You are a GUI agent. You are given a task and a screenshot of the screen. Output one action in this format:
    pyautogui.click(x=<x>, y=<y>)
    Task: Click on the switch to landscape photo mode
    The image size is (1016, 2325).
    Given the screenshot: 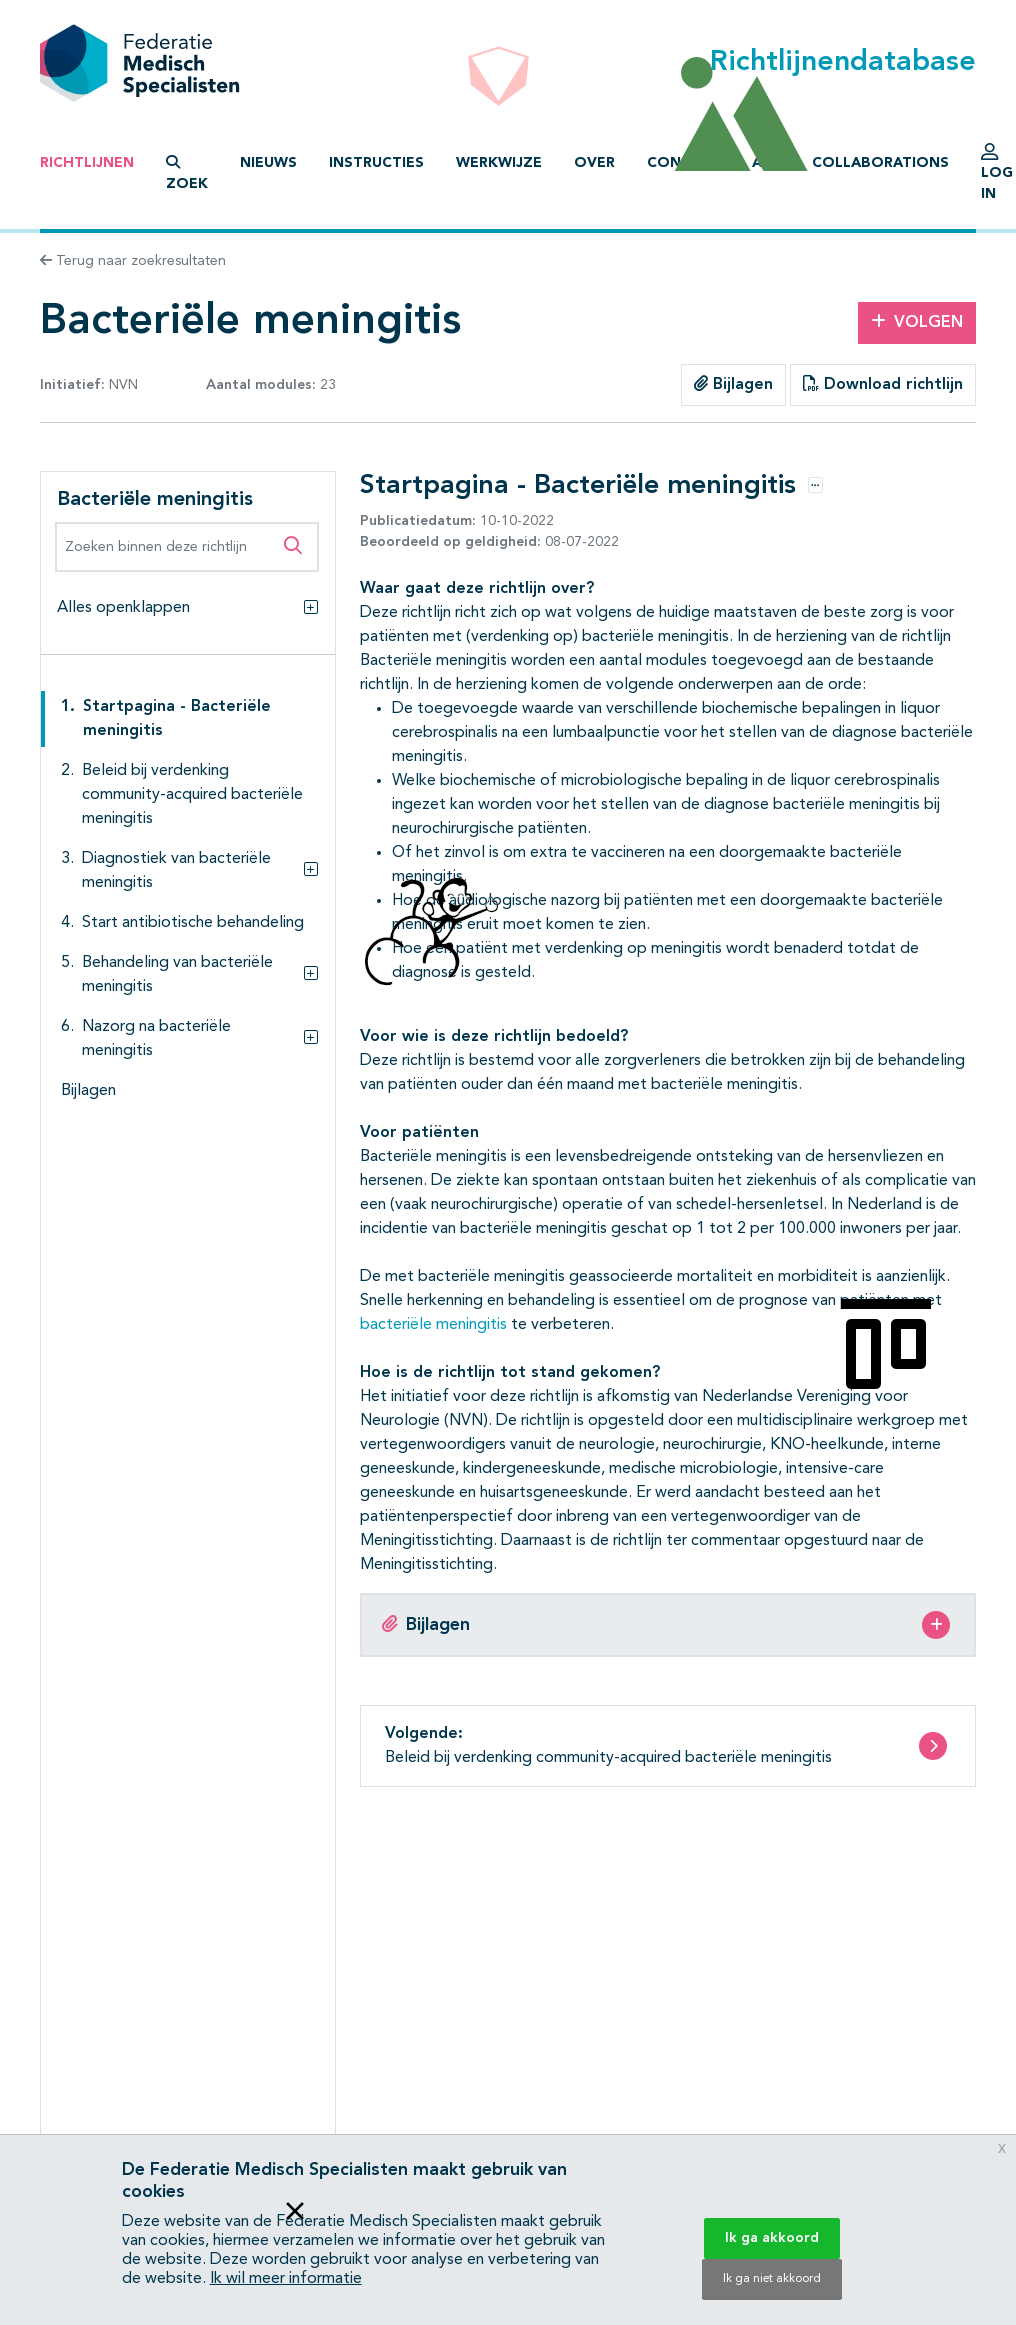 What is the action you would take?
    pyautogui.click(x=738, y=114)
    